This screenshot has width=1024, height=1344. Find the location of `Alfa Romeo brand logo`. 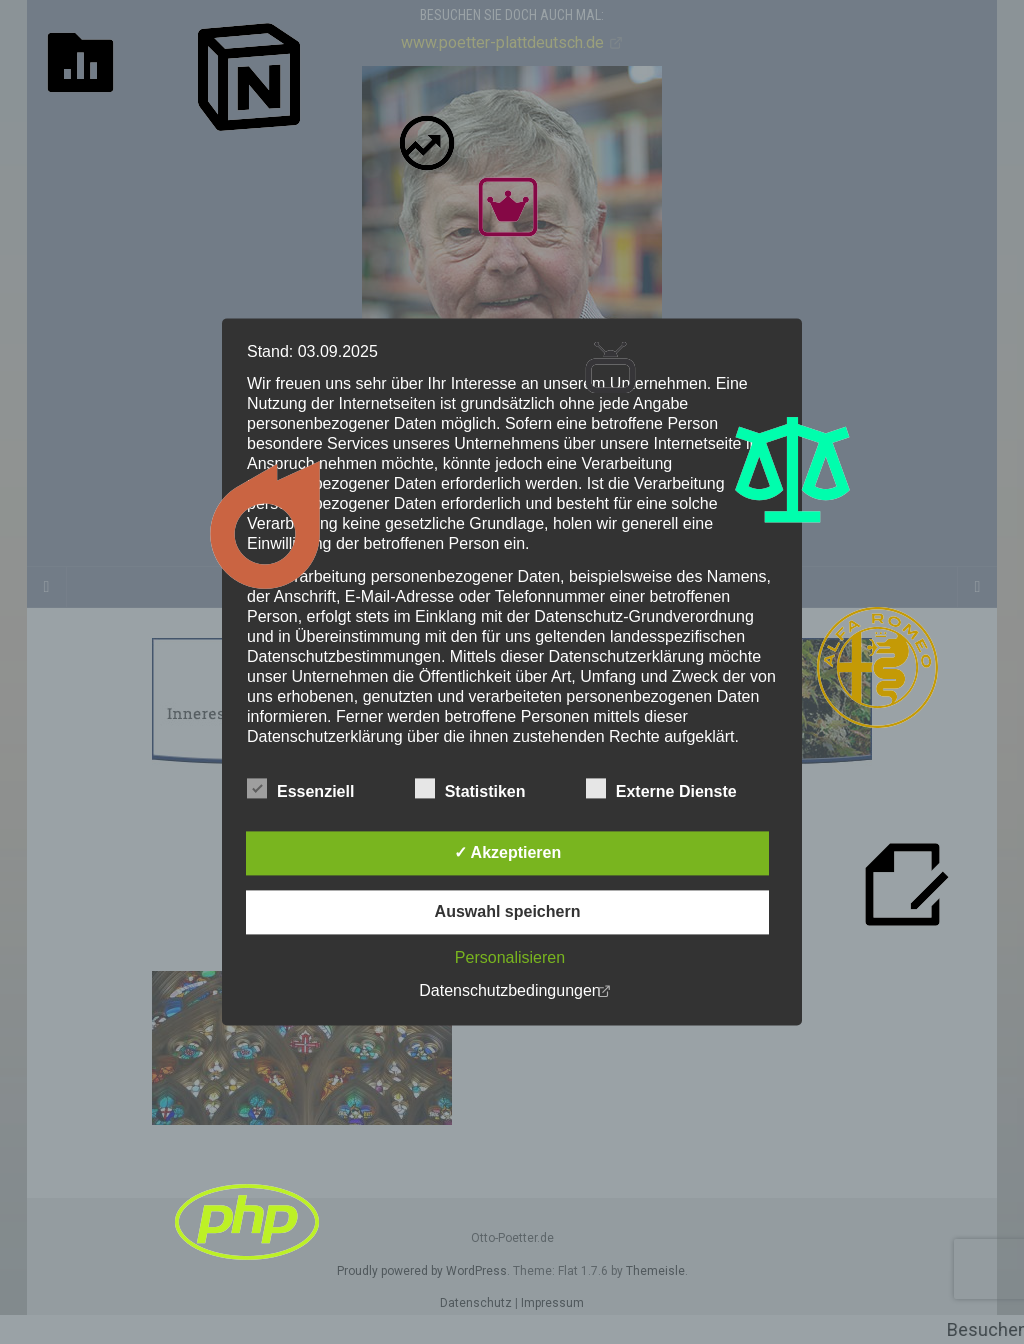

Alfa Romeo brand logo is located at coordinates (877, 667).